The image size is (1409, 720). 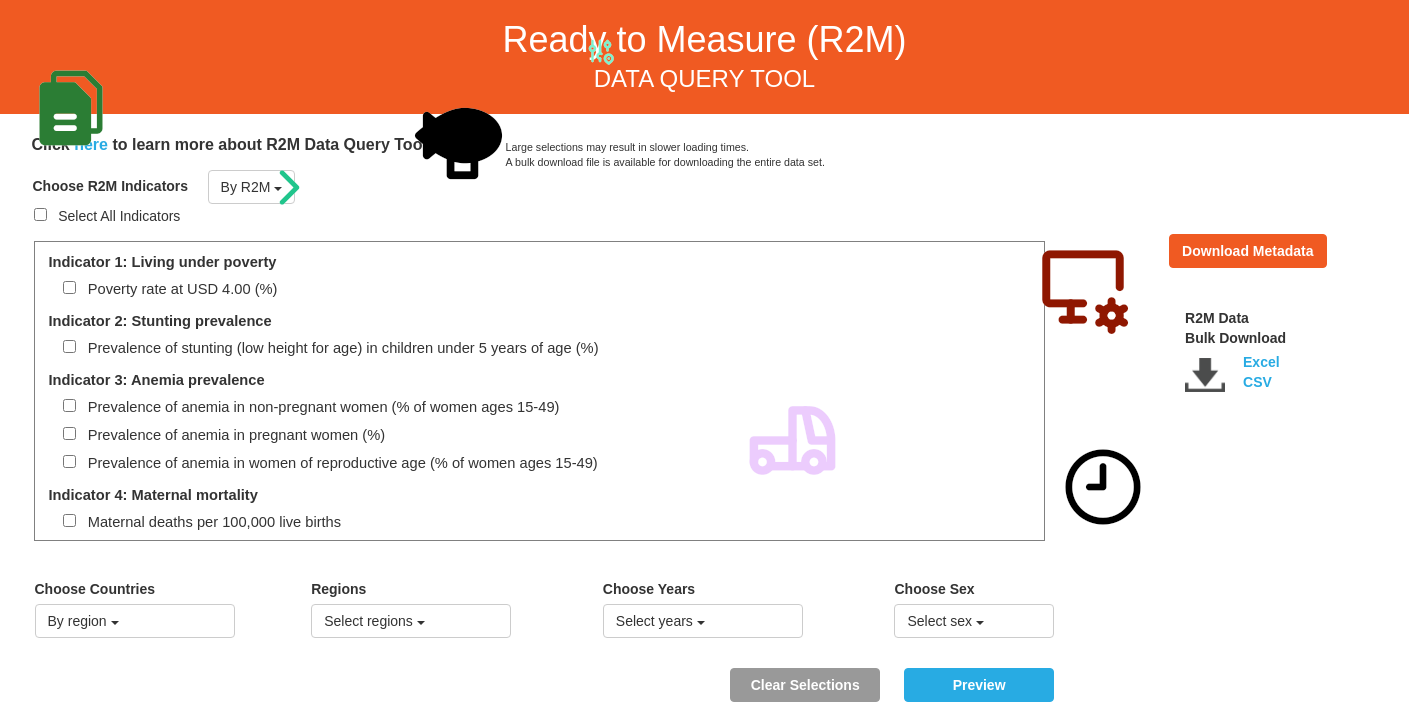 I want to click on access airship or blimp travel options, so click(x=458, y=143).